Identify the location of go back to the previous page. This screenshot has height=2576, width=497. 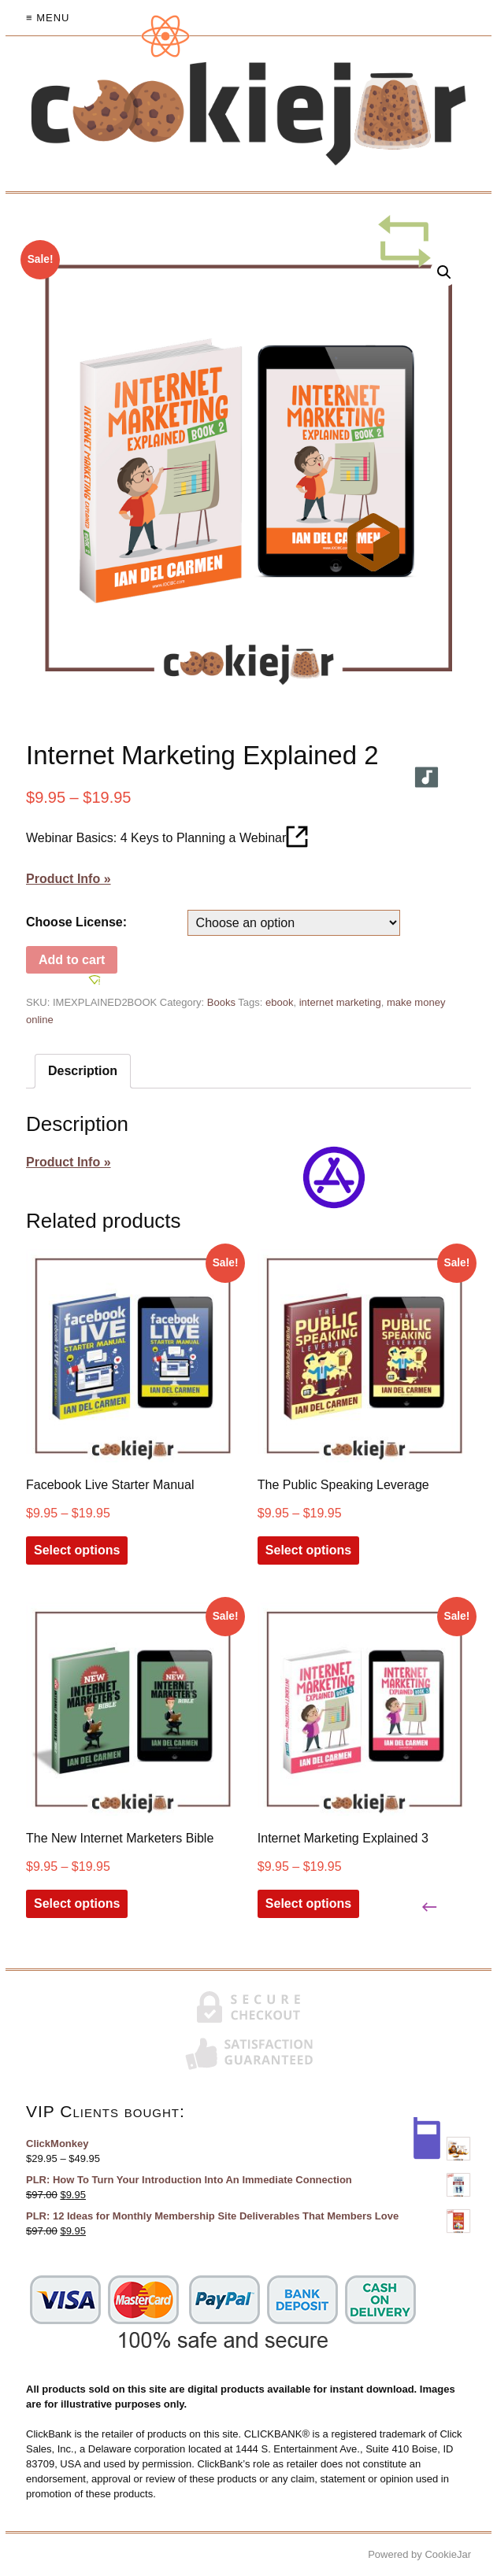
(429, 1907).